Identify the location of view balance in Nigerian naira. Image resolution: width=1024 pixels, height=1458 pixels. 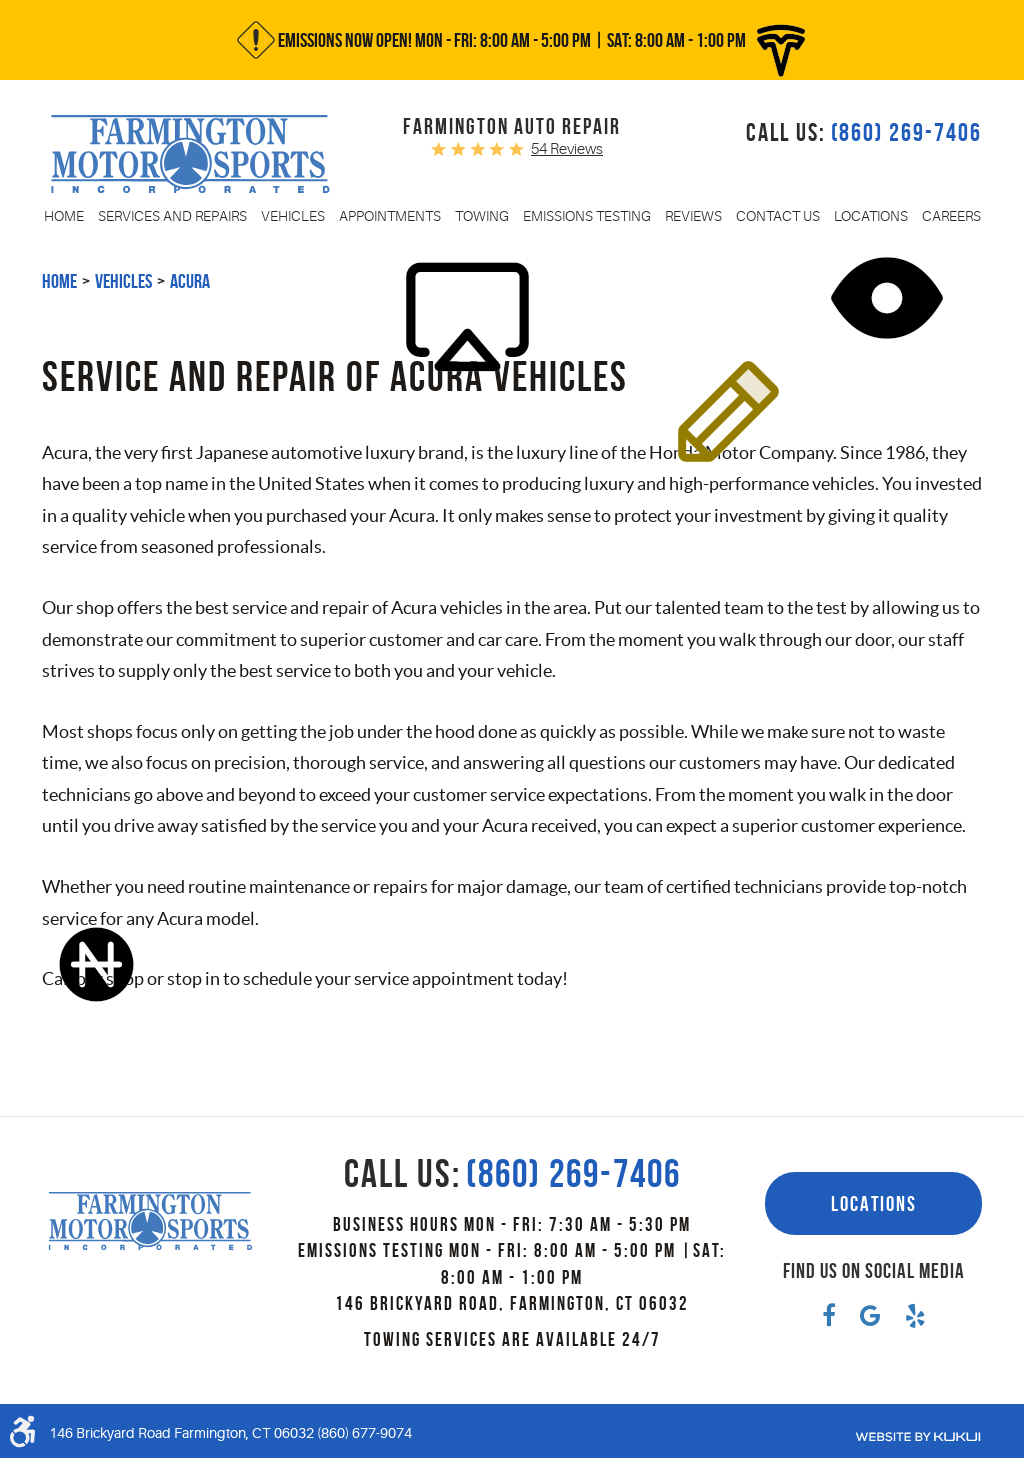
(96, 964).